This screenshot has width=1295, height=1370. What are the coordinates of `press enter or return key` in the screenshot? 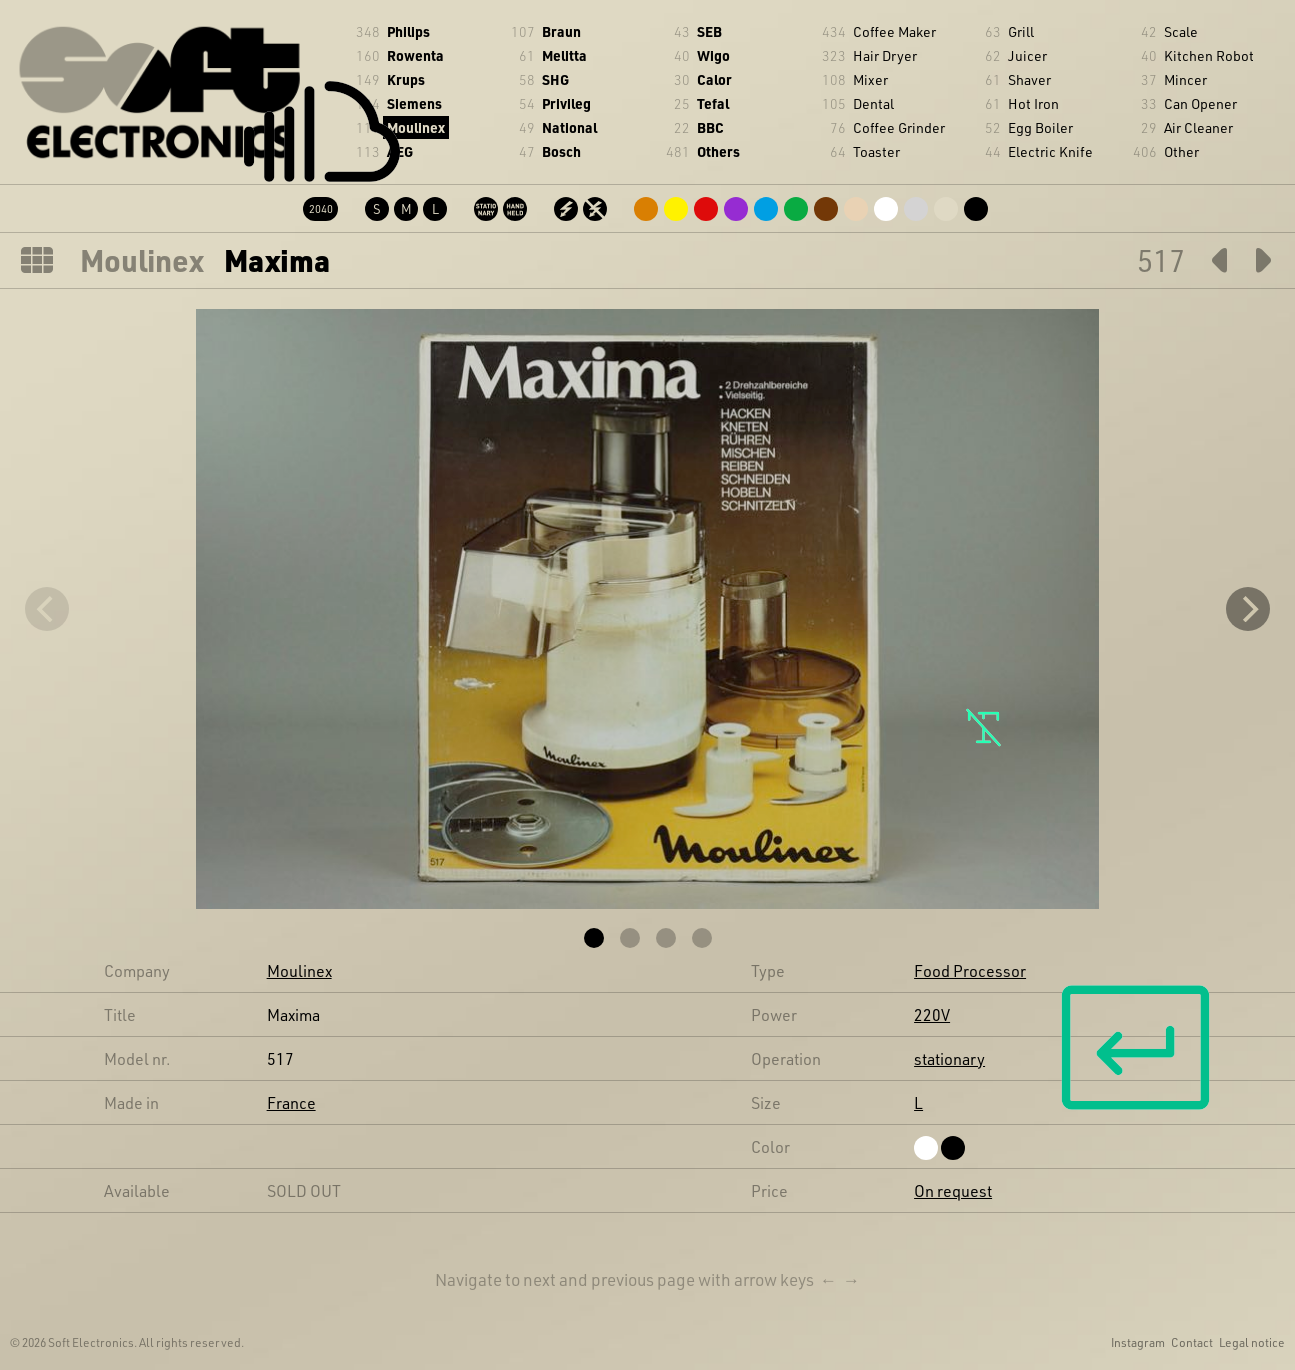 It's located at (1135, 1047).